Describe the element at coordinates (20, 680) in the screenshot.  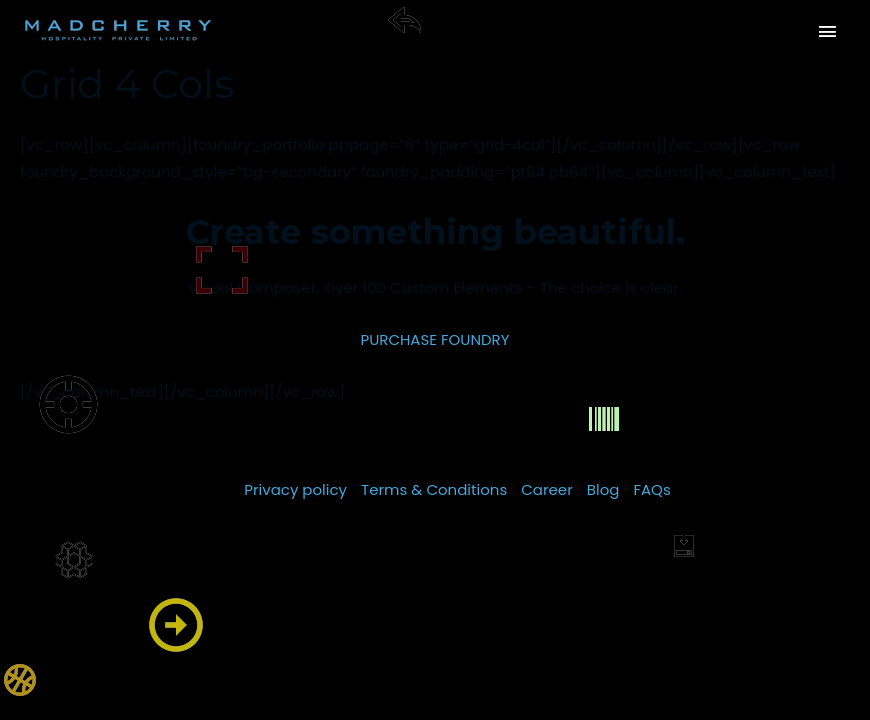
I see `access sports scores and updates` at that location.